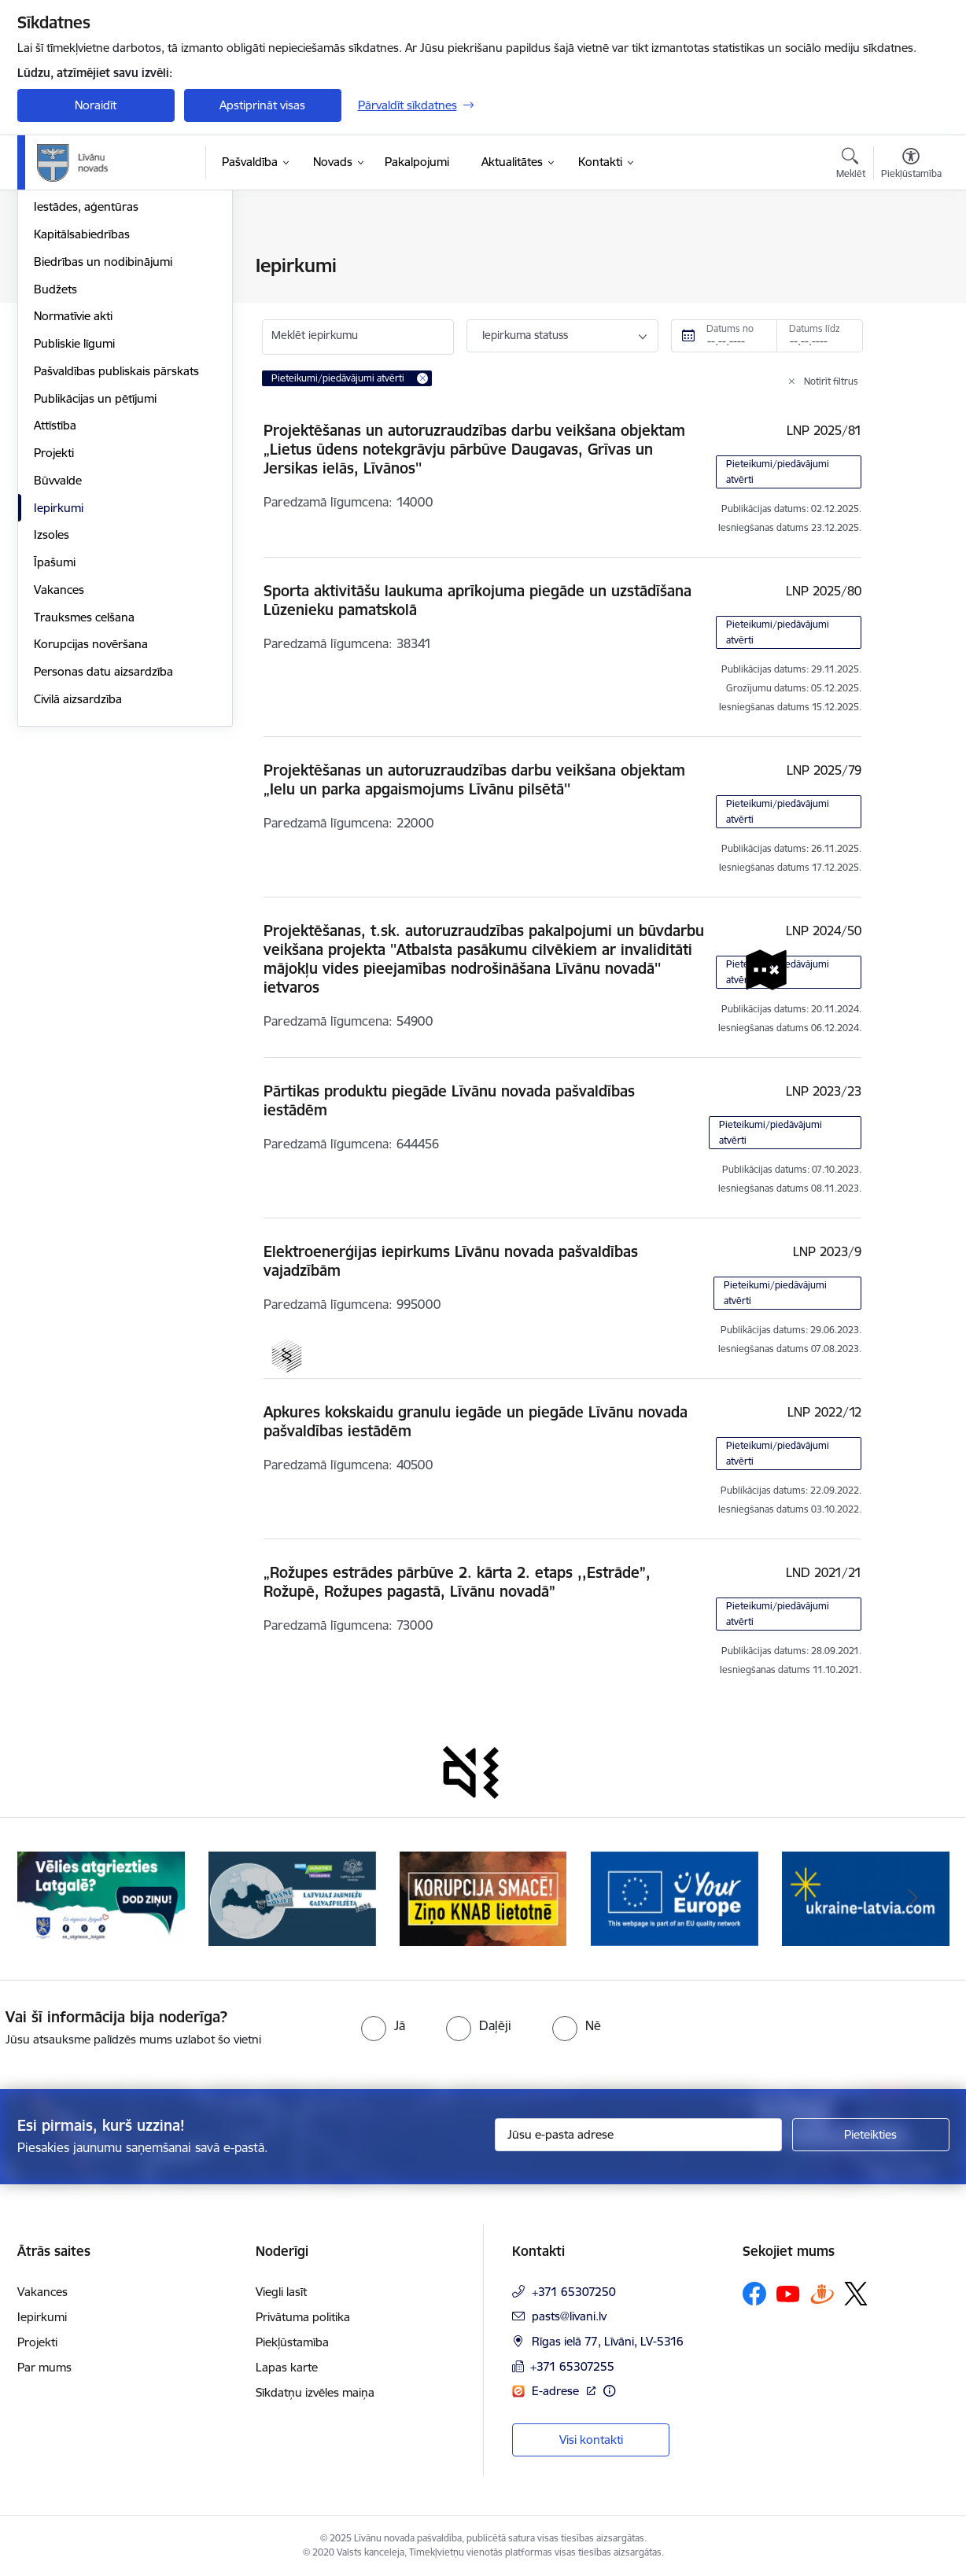 Image resolution: width=966 pixels, height=2576 pixels. Describe the element at coordinates (766, 970) in the screenshot. I see `view treasure map or hidden location` at that location.